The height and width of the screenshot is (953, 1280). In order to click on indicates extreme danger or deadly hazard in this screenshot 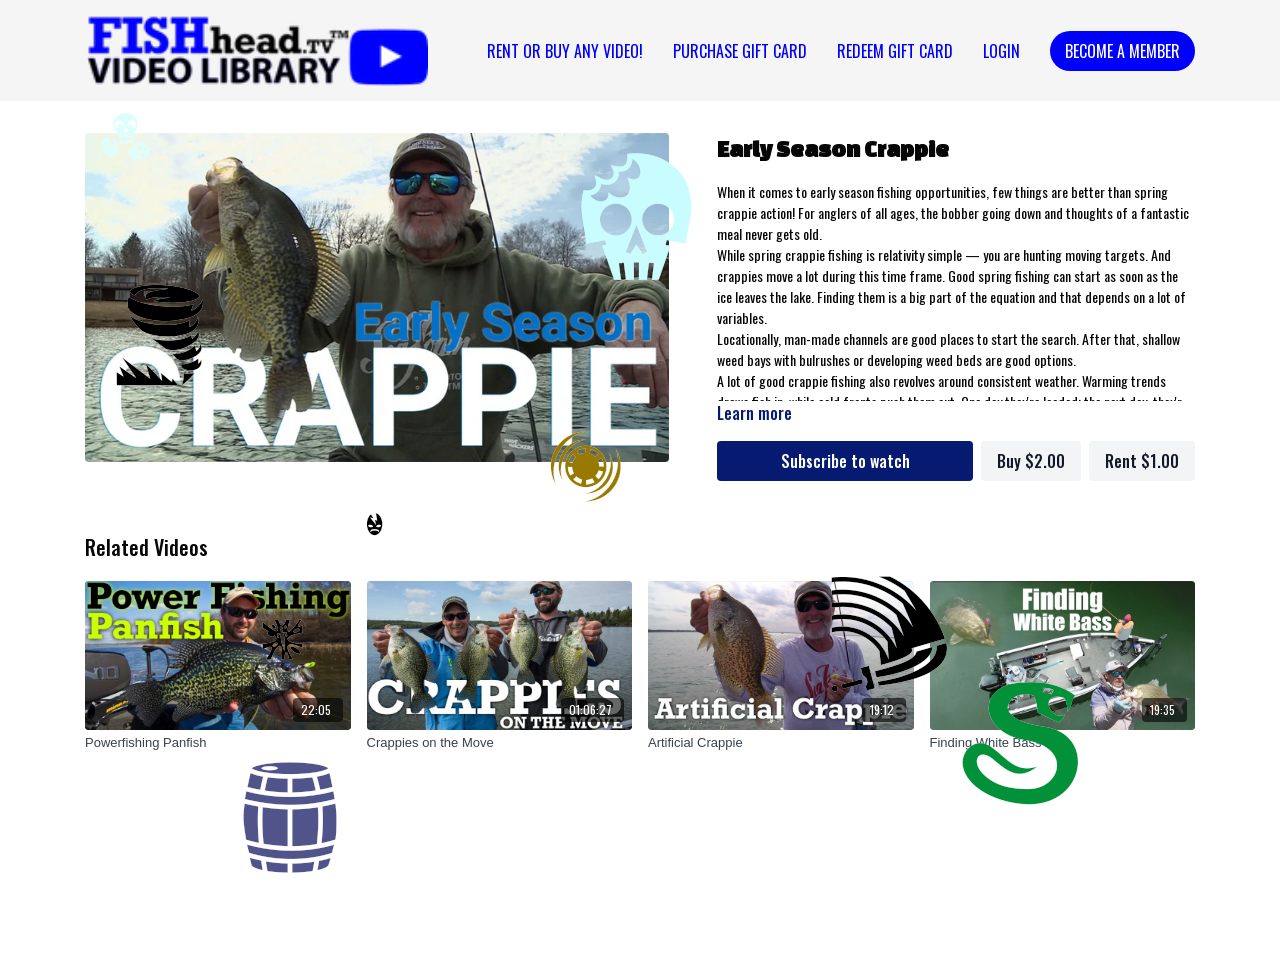, I will do `click(125, 137)`.